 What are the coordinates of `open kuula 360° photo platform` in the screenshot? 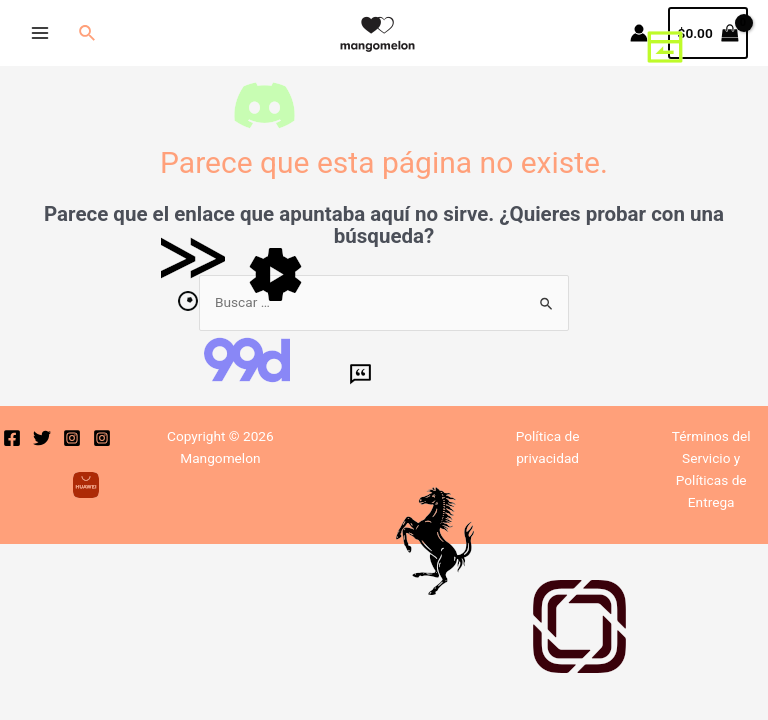 It's located at (188, 301).